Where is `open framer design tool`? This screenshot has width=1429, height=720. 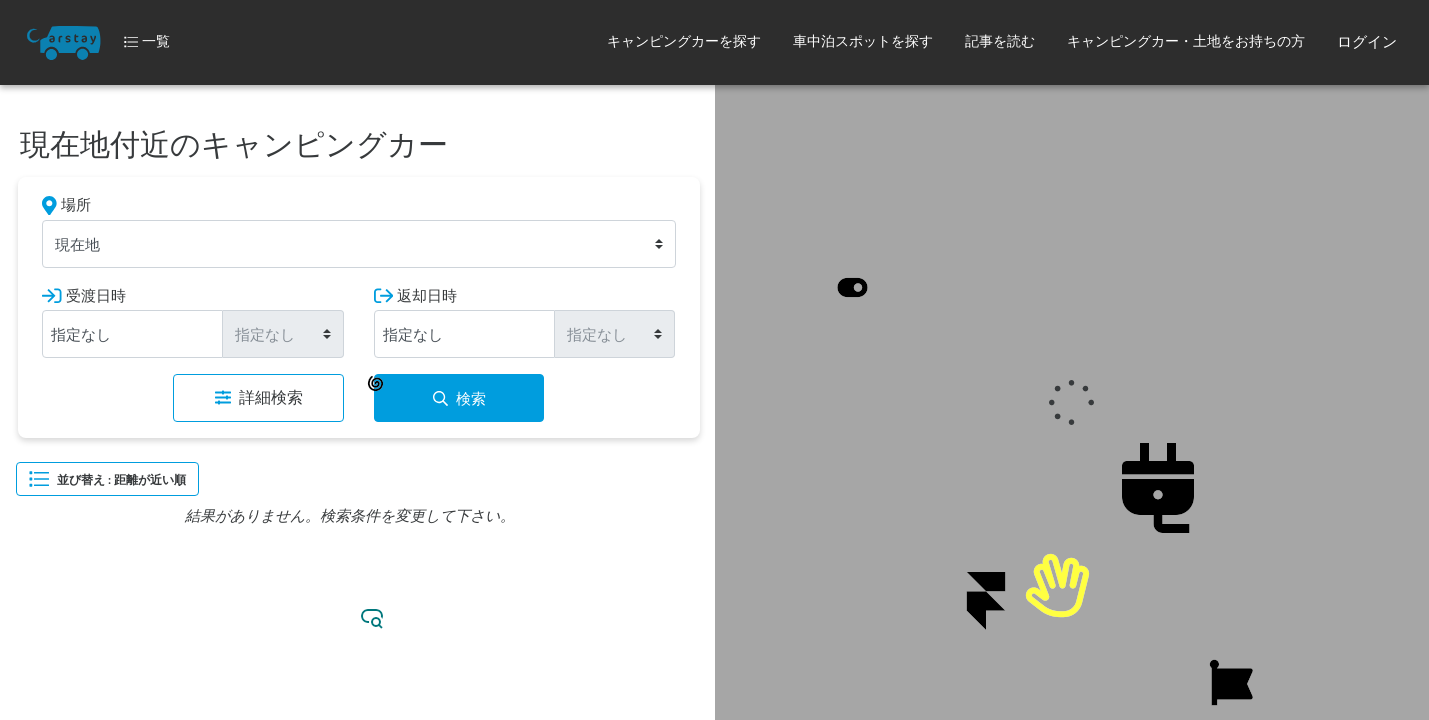 open framer design tool is located at coordinates (986, 601).